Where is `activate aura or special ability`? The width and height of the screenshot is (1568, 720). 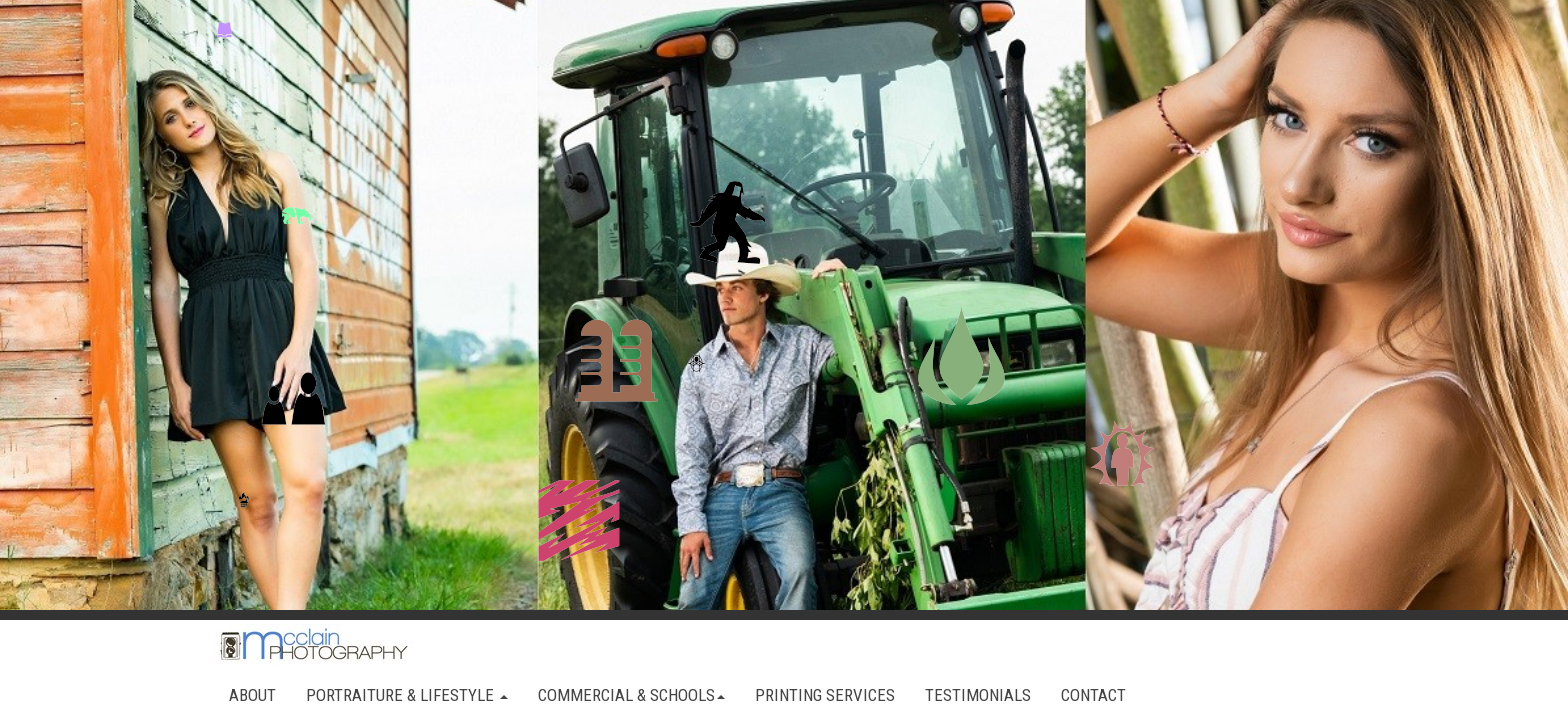
activate aura or special ability is located at coordinates (1122, 453).